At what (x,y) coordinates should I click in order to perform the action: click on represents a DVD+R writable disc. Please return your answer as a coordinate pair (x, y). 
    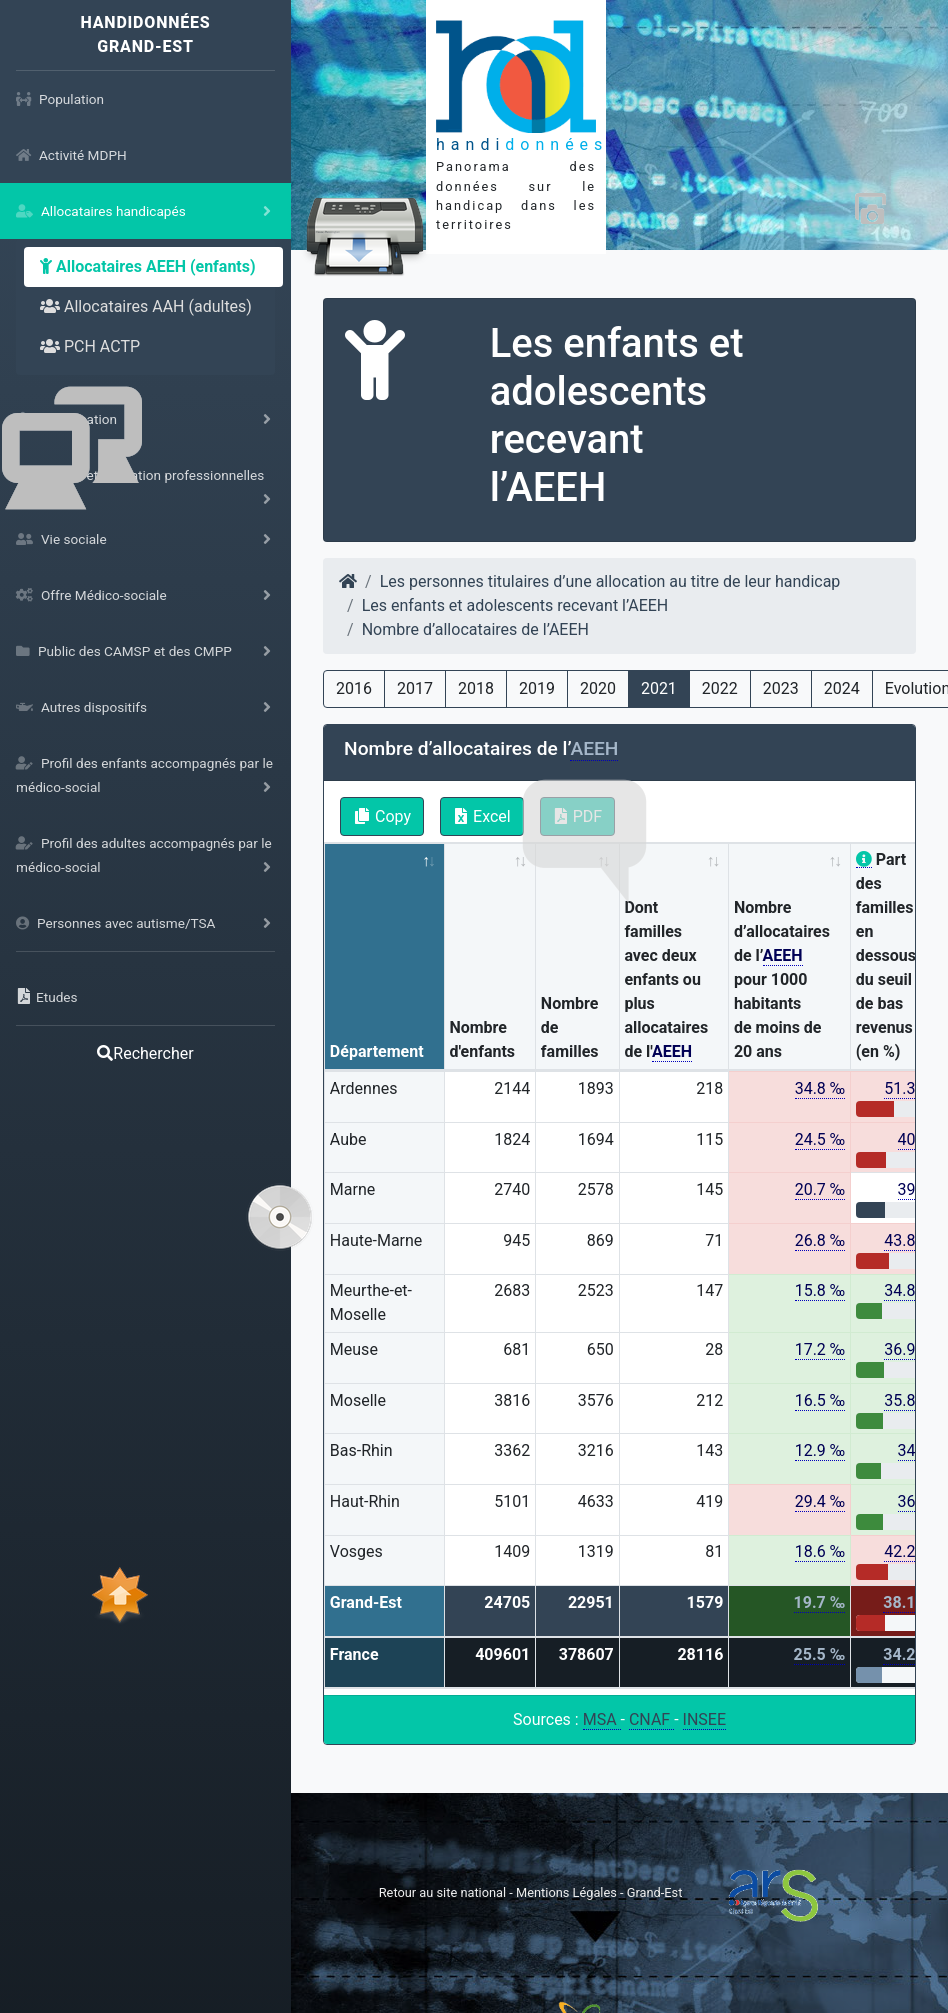
    Looking at the image, I should click on (280, 1217).